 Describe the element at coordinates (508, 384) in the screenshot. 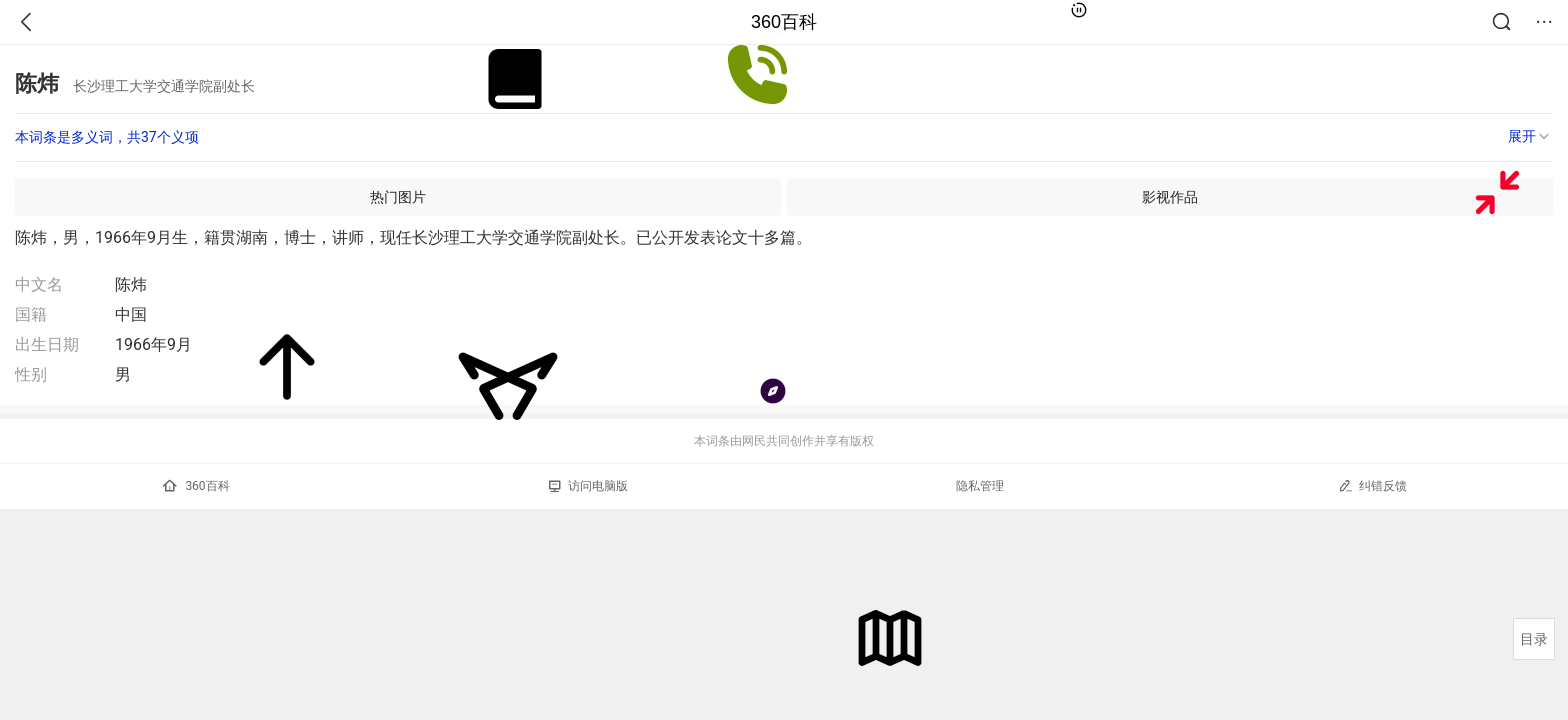

I see `cupra brand logo` at that location.